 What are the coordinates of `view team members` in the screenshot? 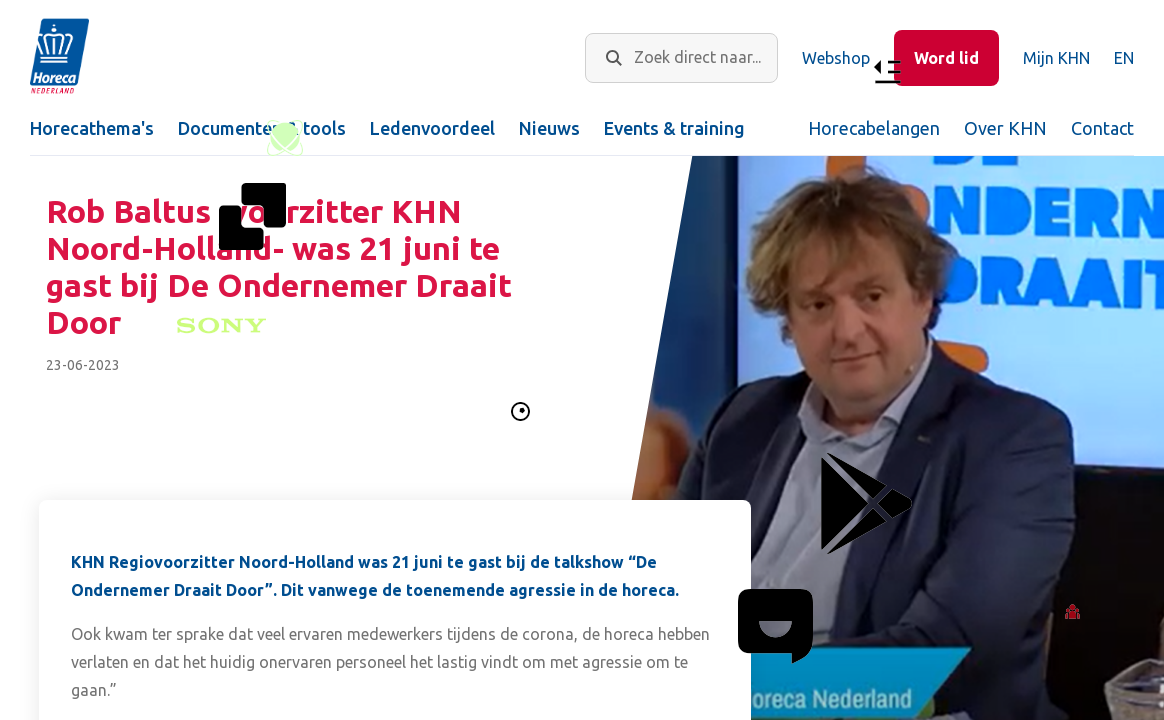 It's located at (1072, 611).